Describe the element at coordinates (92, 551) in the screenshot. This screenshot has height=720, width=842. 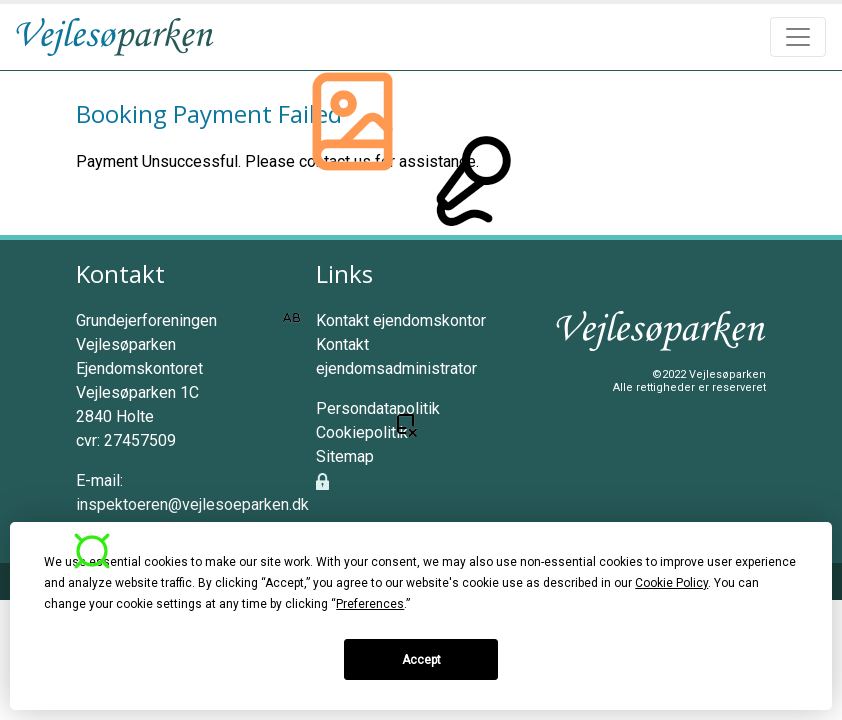
I see `select or change currency type` at that location.